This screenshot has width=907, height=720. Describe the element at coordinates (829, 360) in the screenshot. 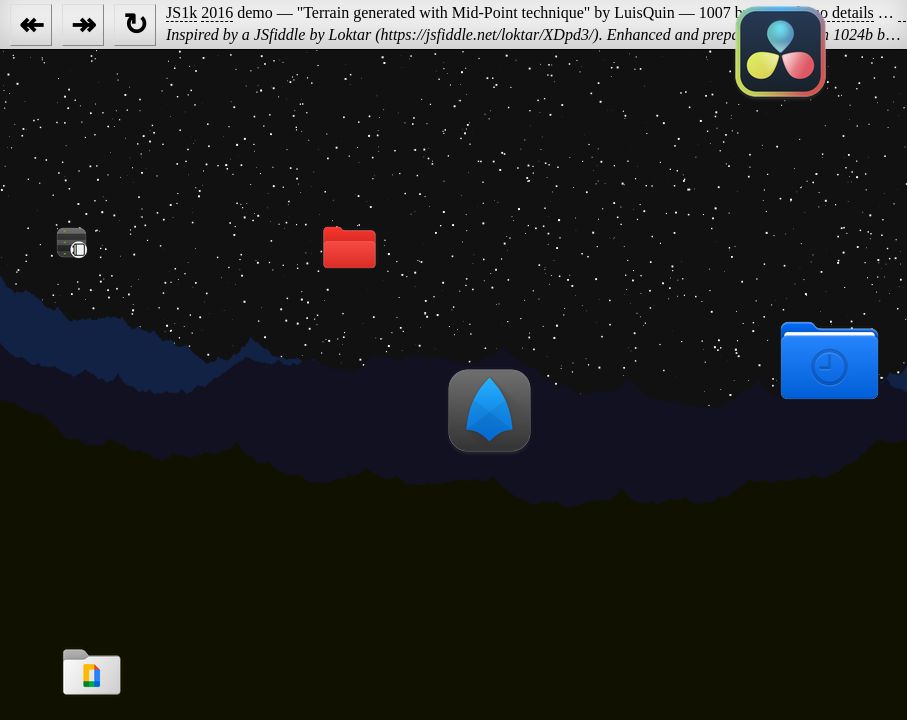

I see `access temporary files folder` at that location.